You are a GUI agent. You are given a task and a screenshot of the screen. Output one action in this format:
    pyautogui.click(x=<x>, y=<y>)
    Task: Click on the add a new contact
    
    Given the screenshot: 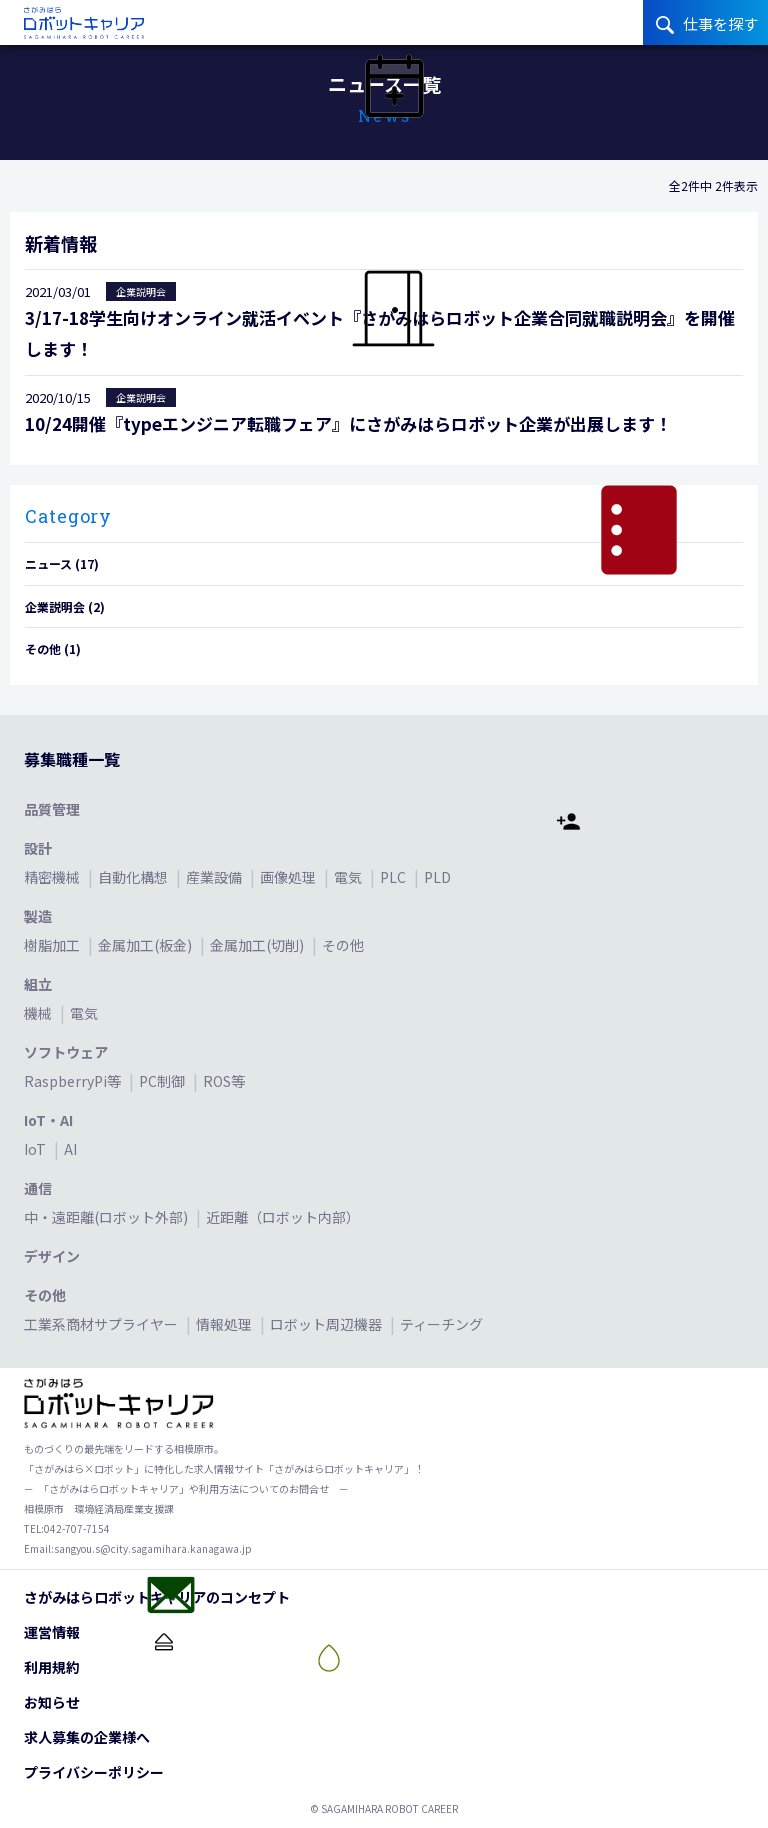 What is the action you would take?
    pyautogui.click(x=568, y=821)
    